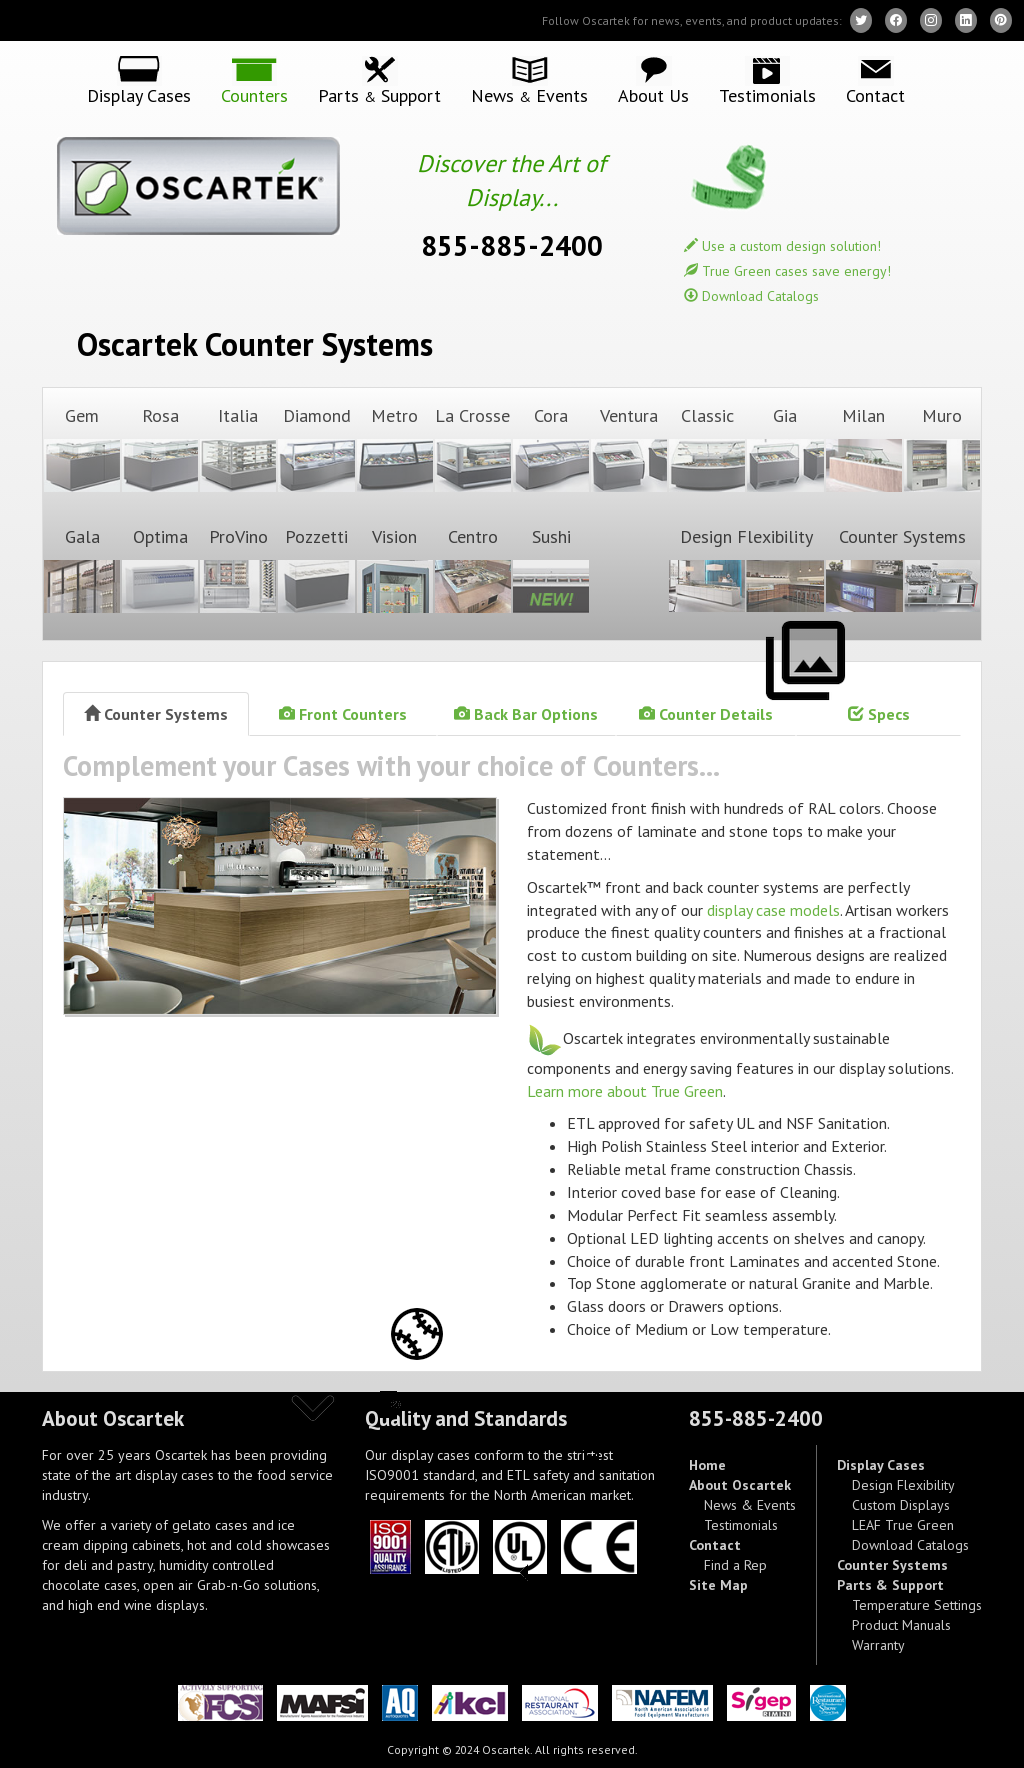  What do you see at coordinates (313, 1407) in the screenshot?
I see `expand a collapsed section or menu` at bounding box center [313, 1407].